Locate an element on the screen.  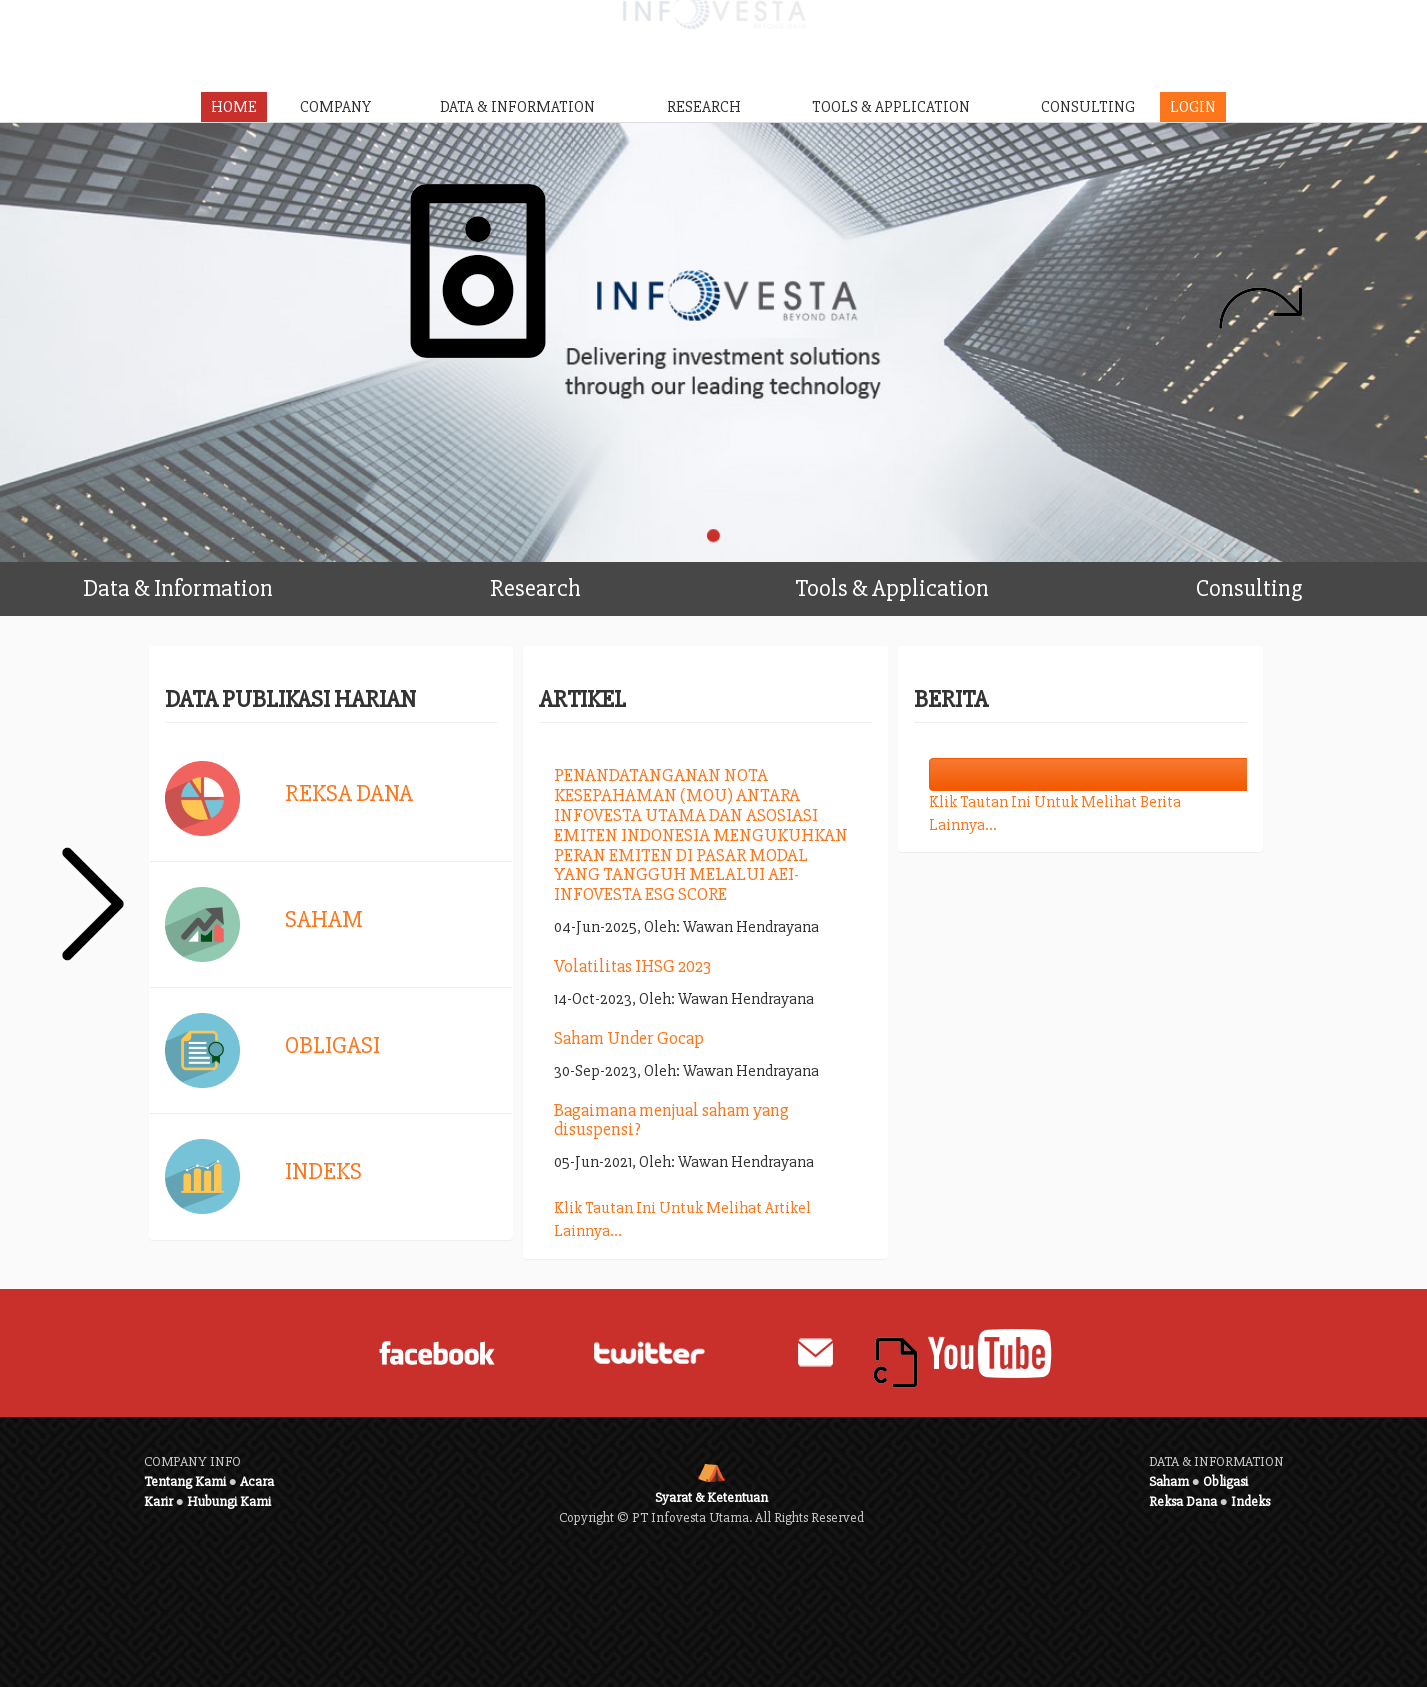
a C programming language source file is located at coordinates (896, 1362).